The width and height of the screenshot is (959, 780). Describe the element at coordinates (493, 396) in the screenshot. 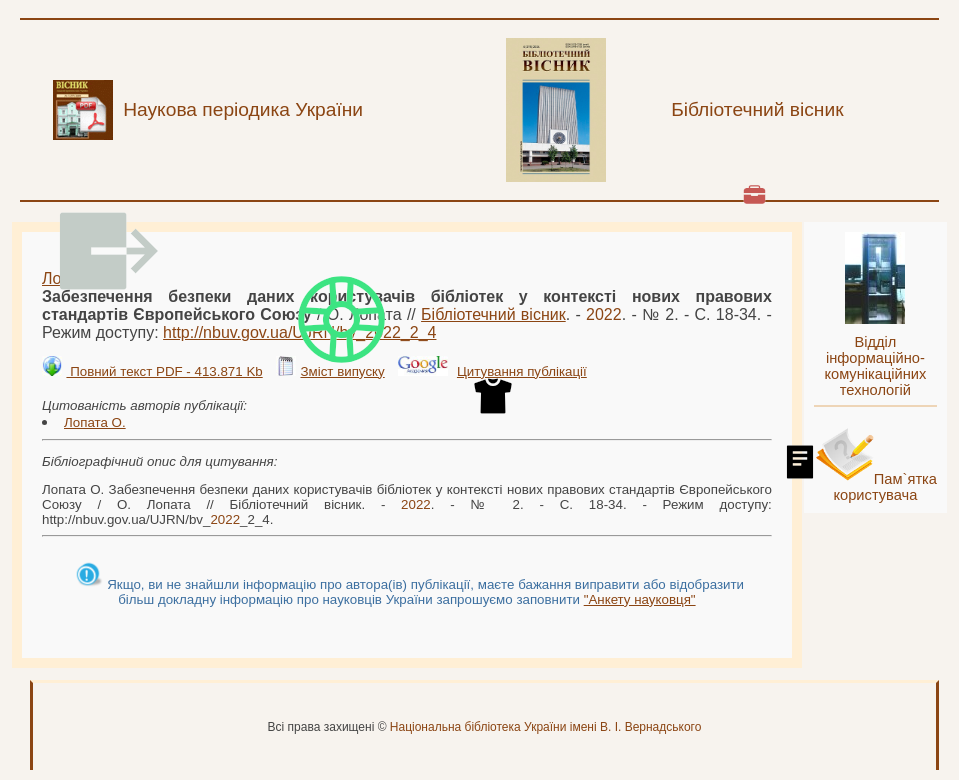

I see `browse clothing or apparel items` at that location.